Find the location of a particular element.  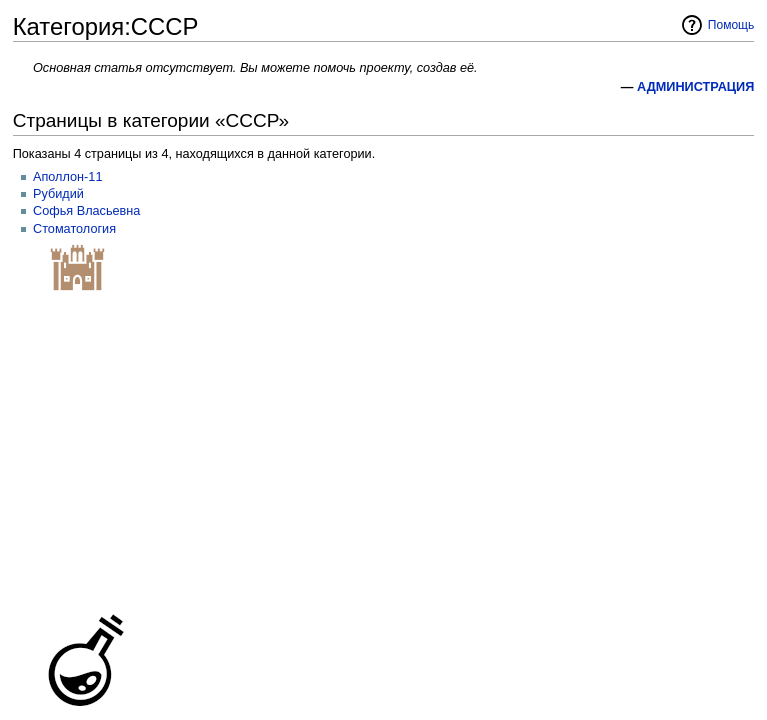

view castle or fortress location is located at coordinates (77, 264).